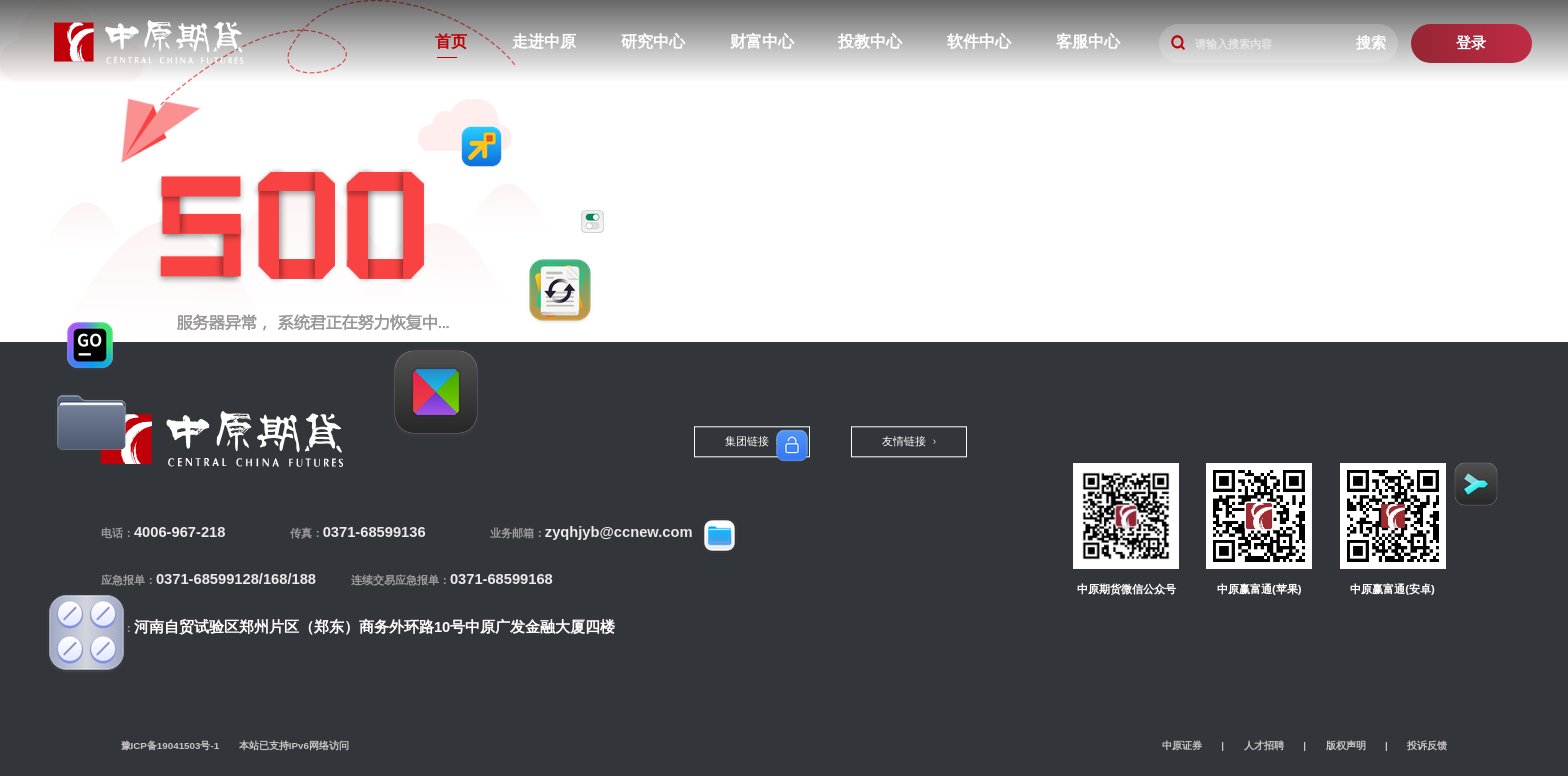 The width and height of the screenshot is (1568, 776). I want to click on open the files app, so click(719, 535).